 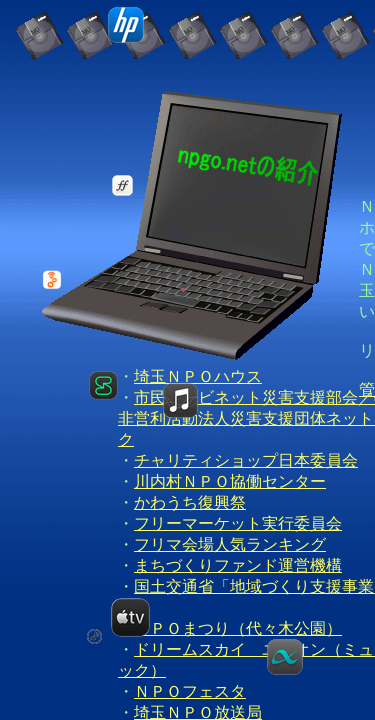 What do you see at coordinates (52, 280) in the screenshot?
I see `open GNU Radio signal processing application` at bounding box center [52, 280].